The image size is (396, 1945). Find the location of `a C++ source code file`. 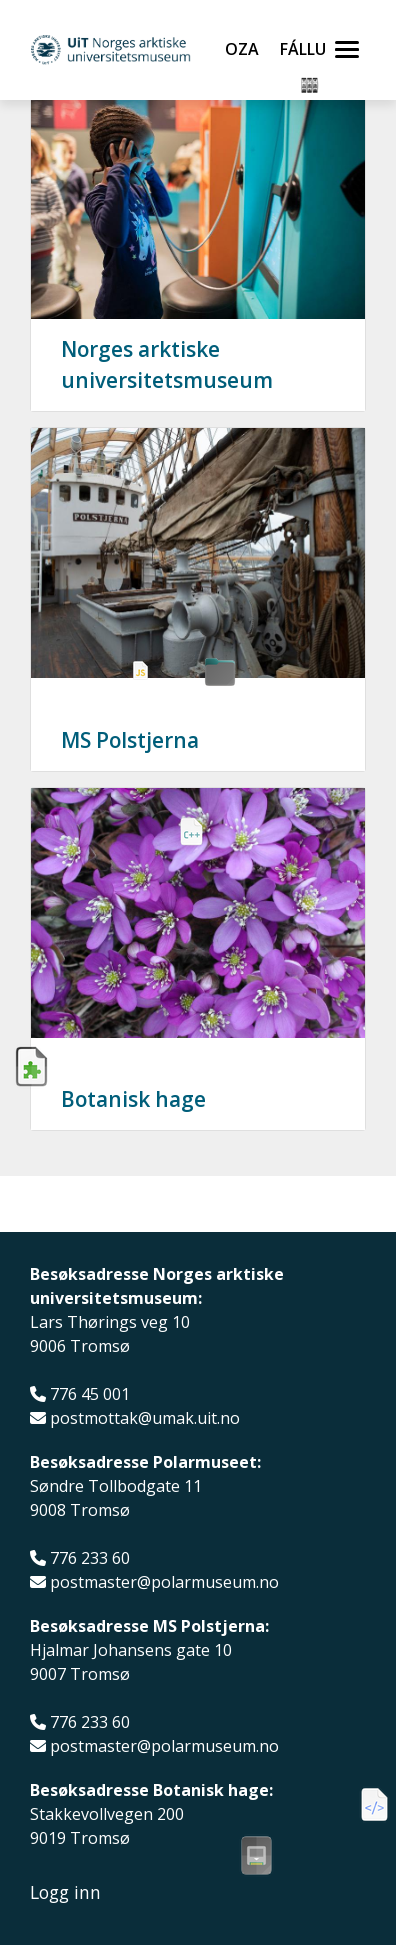

a C++ source code file is located at coordinates (191, 831).